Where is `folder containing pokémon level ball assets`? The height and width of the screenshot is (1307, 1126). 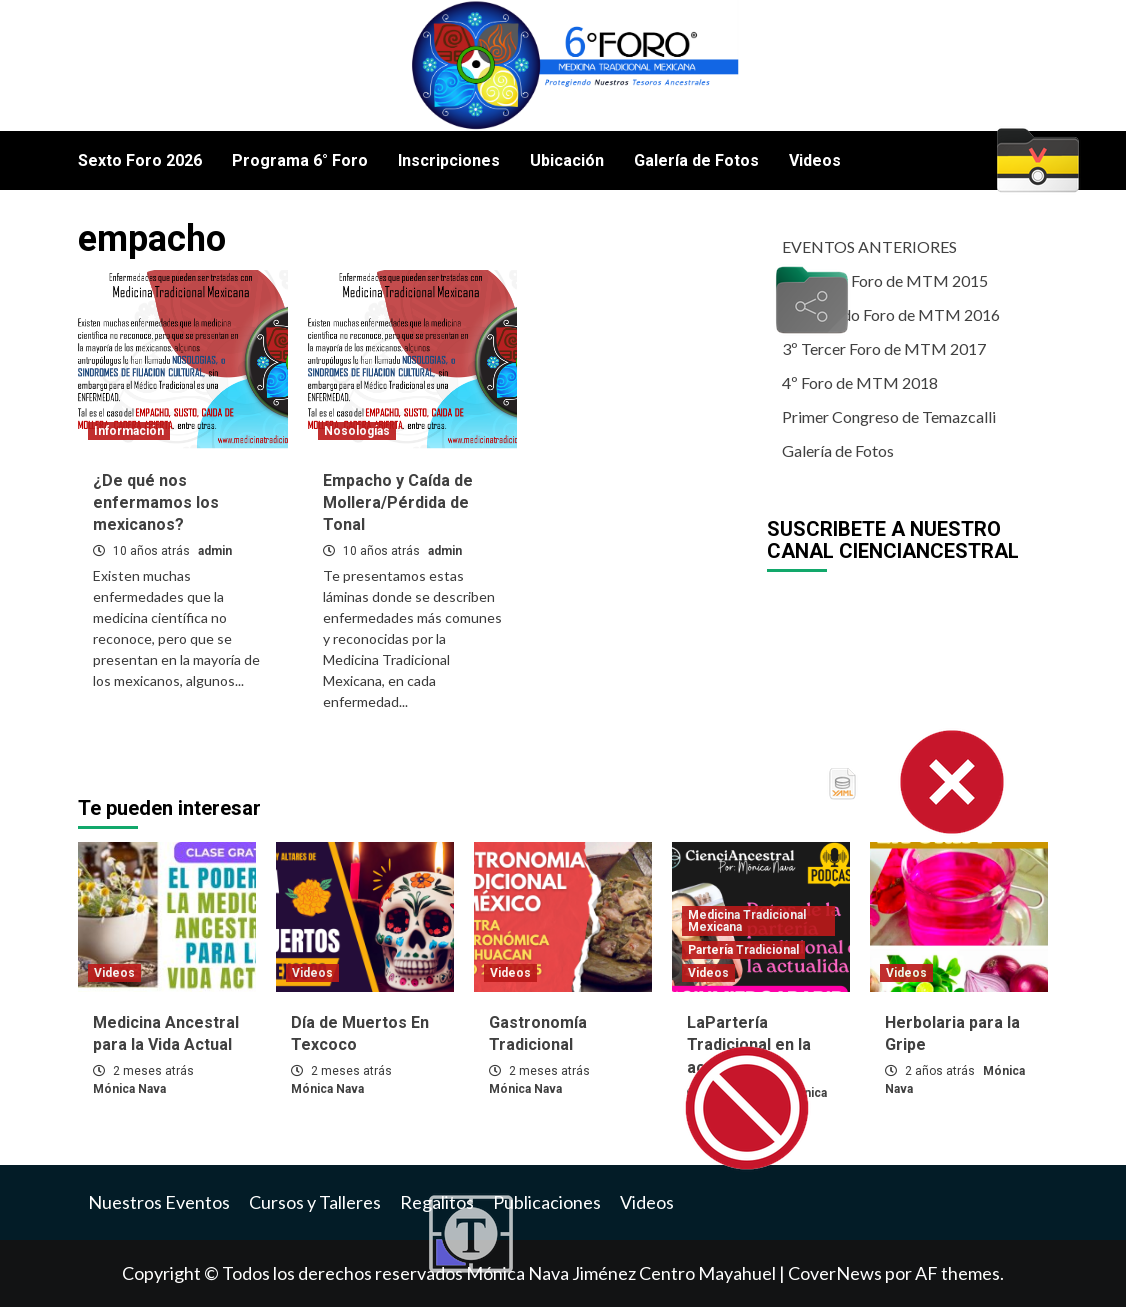
folder containing pokémon level ball assets is located at coordinates (1037, 162).